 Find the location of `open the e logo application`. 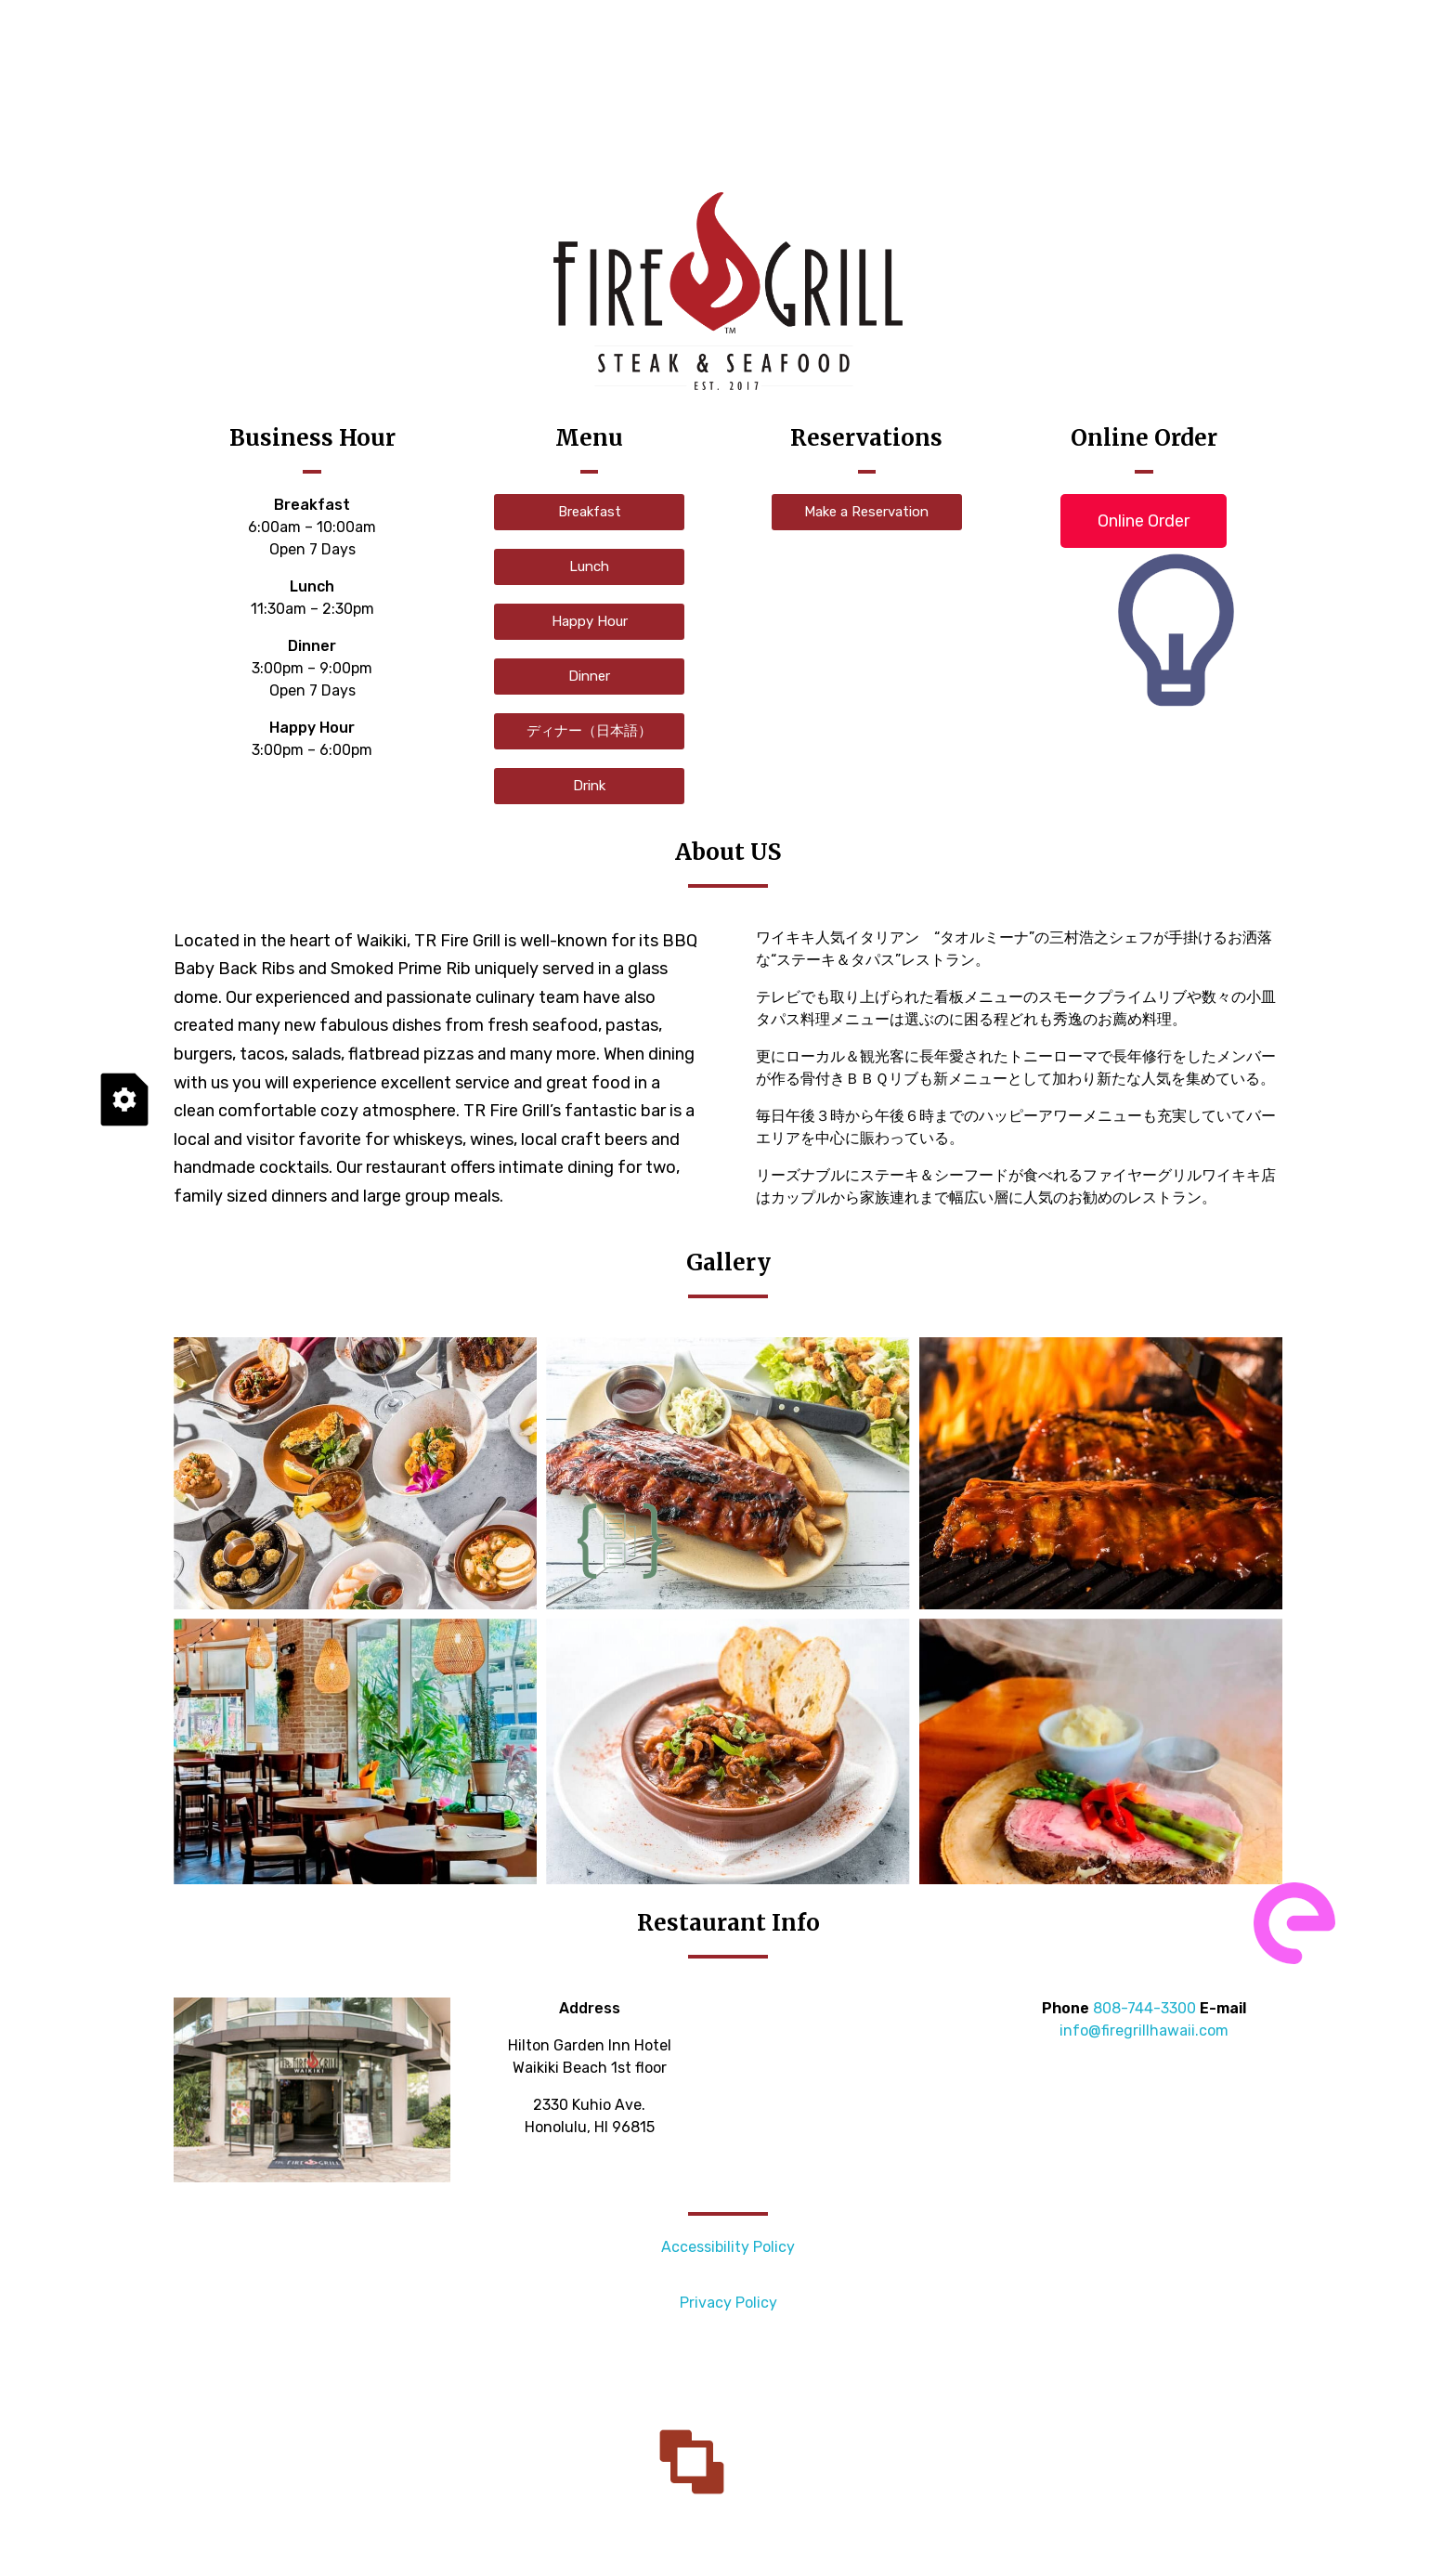

open the e logo application is located at coordinates (1294, 1923).